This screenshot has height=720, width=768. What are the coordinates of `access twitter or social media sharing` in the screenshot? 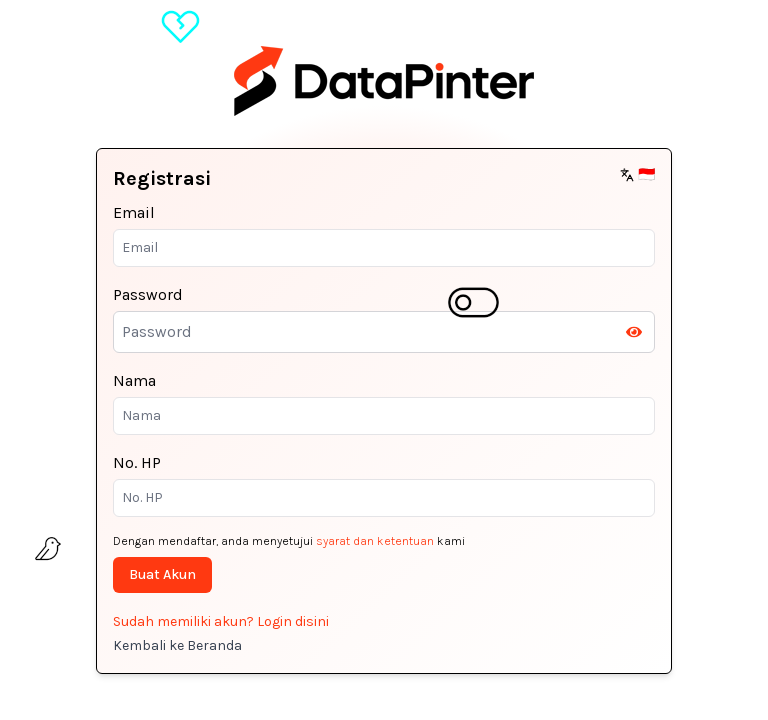 It's located at (48, 549).